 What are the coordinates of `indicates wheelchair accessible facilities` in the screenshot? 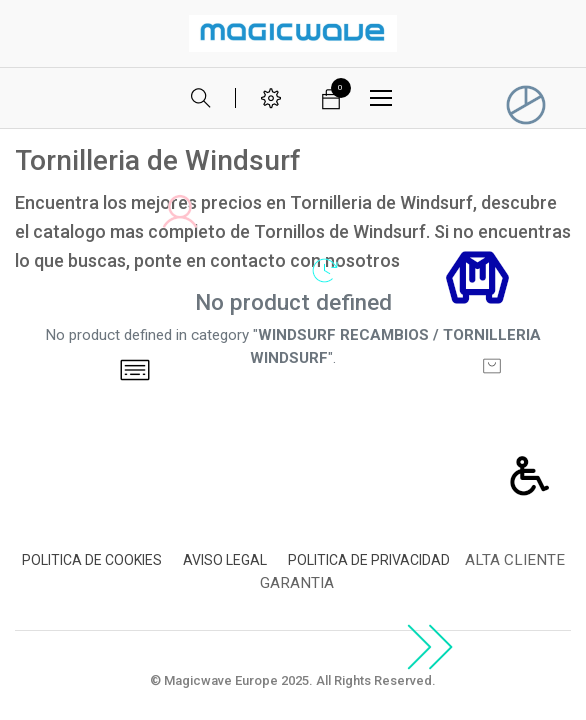 It's located at (526, 476).